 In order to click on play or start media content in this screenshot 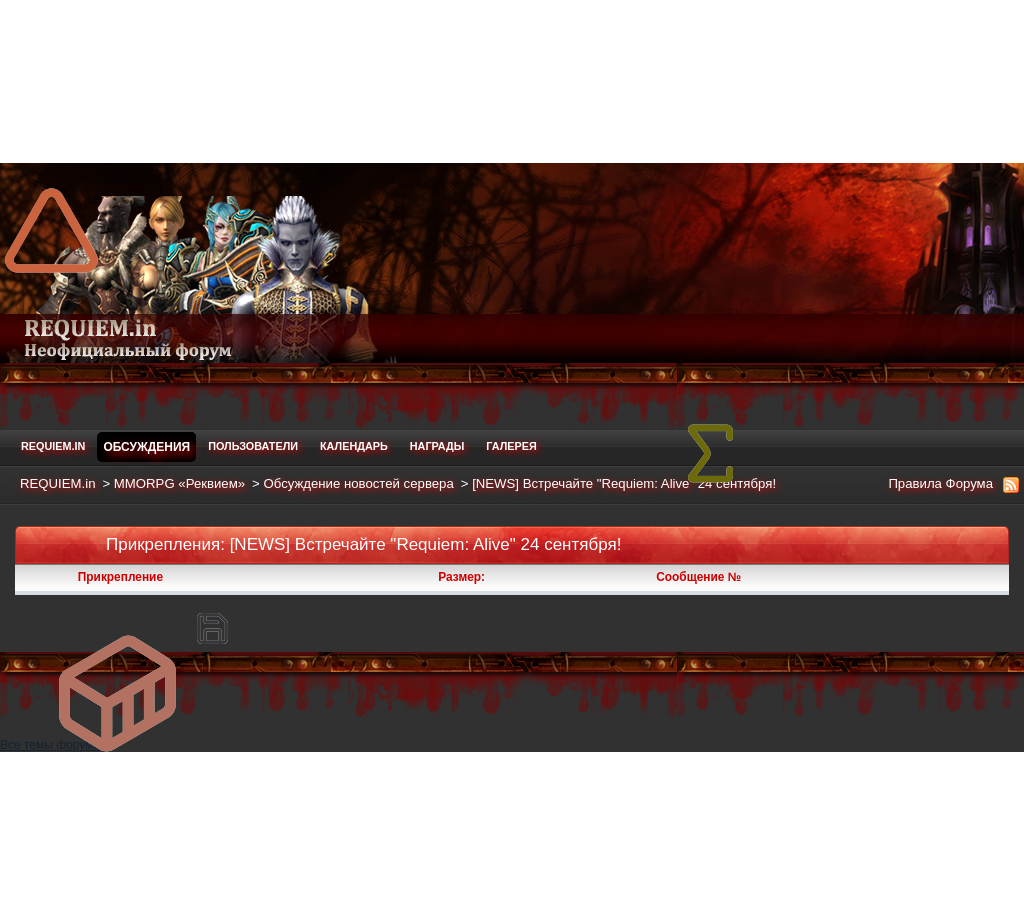, I will do `click(51, 230)`.